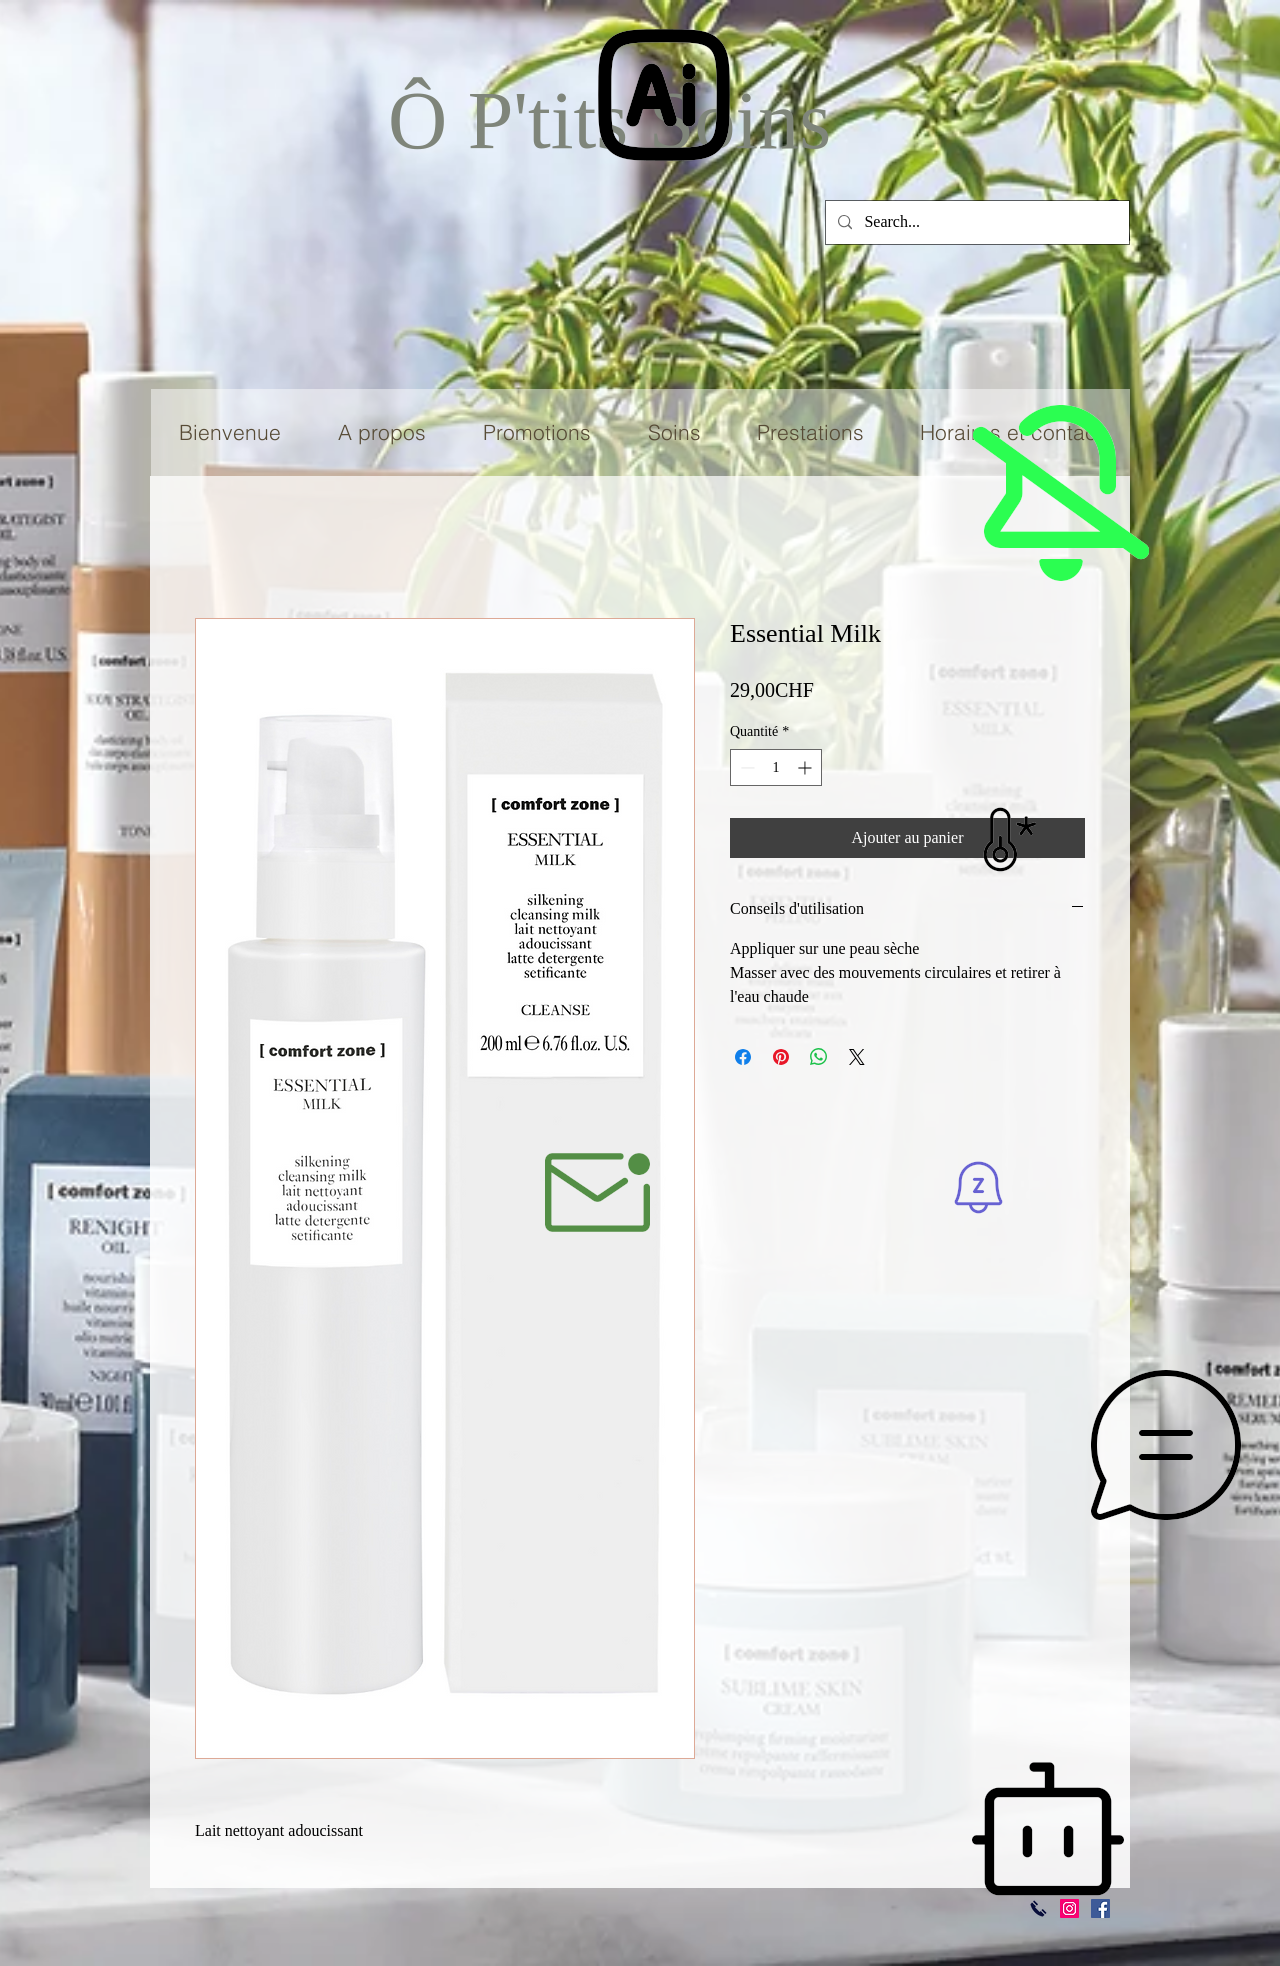 The width and height of the screenshot is (1280, 1966). What do you see at coordinates (1002, 839) in the screenshot?
I see `indicates low temperature or cold conditions` at bounding box center [1002, 839].